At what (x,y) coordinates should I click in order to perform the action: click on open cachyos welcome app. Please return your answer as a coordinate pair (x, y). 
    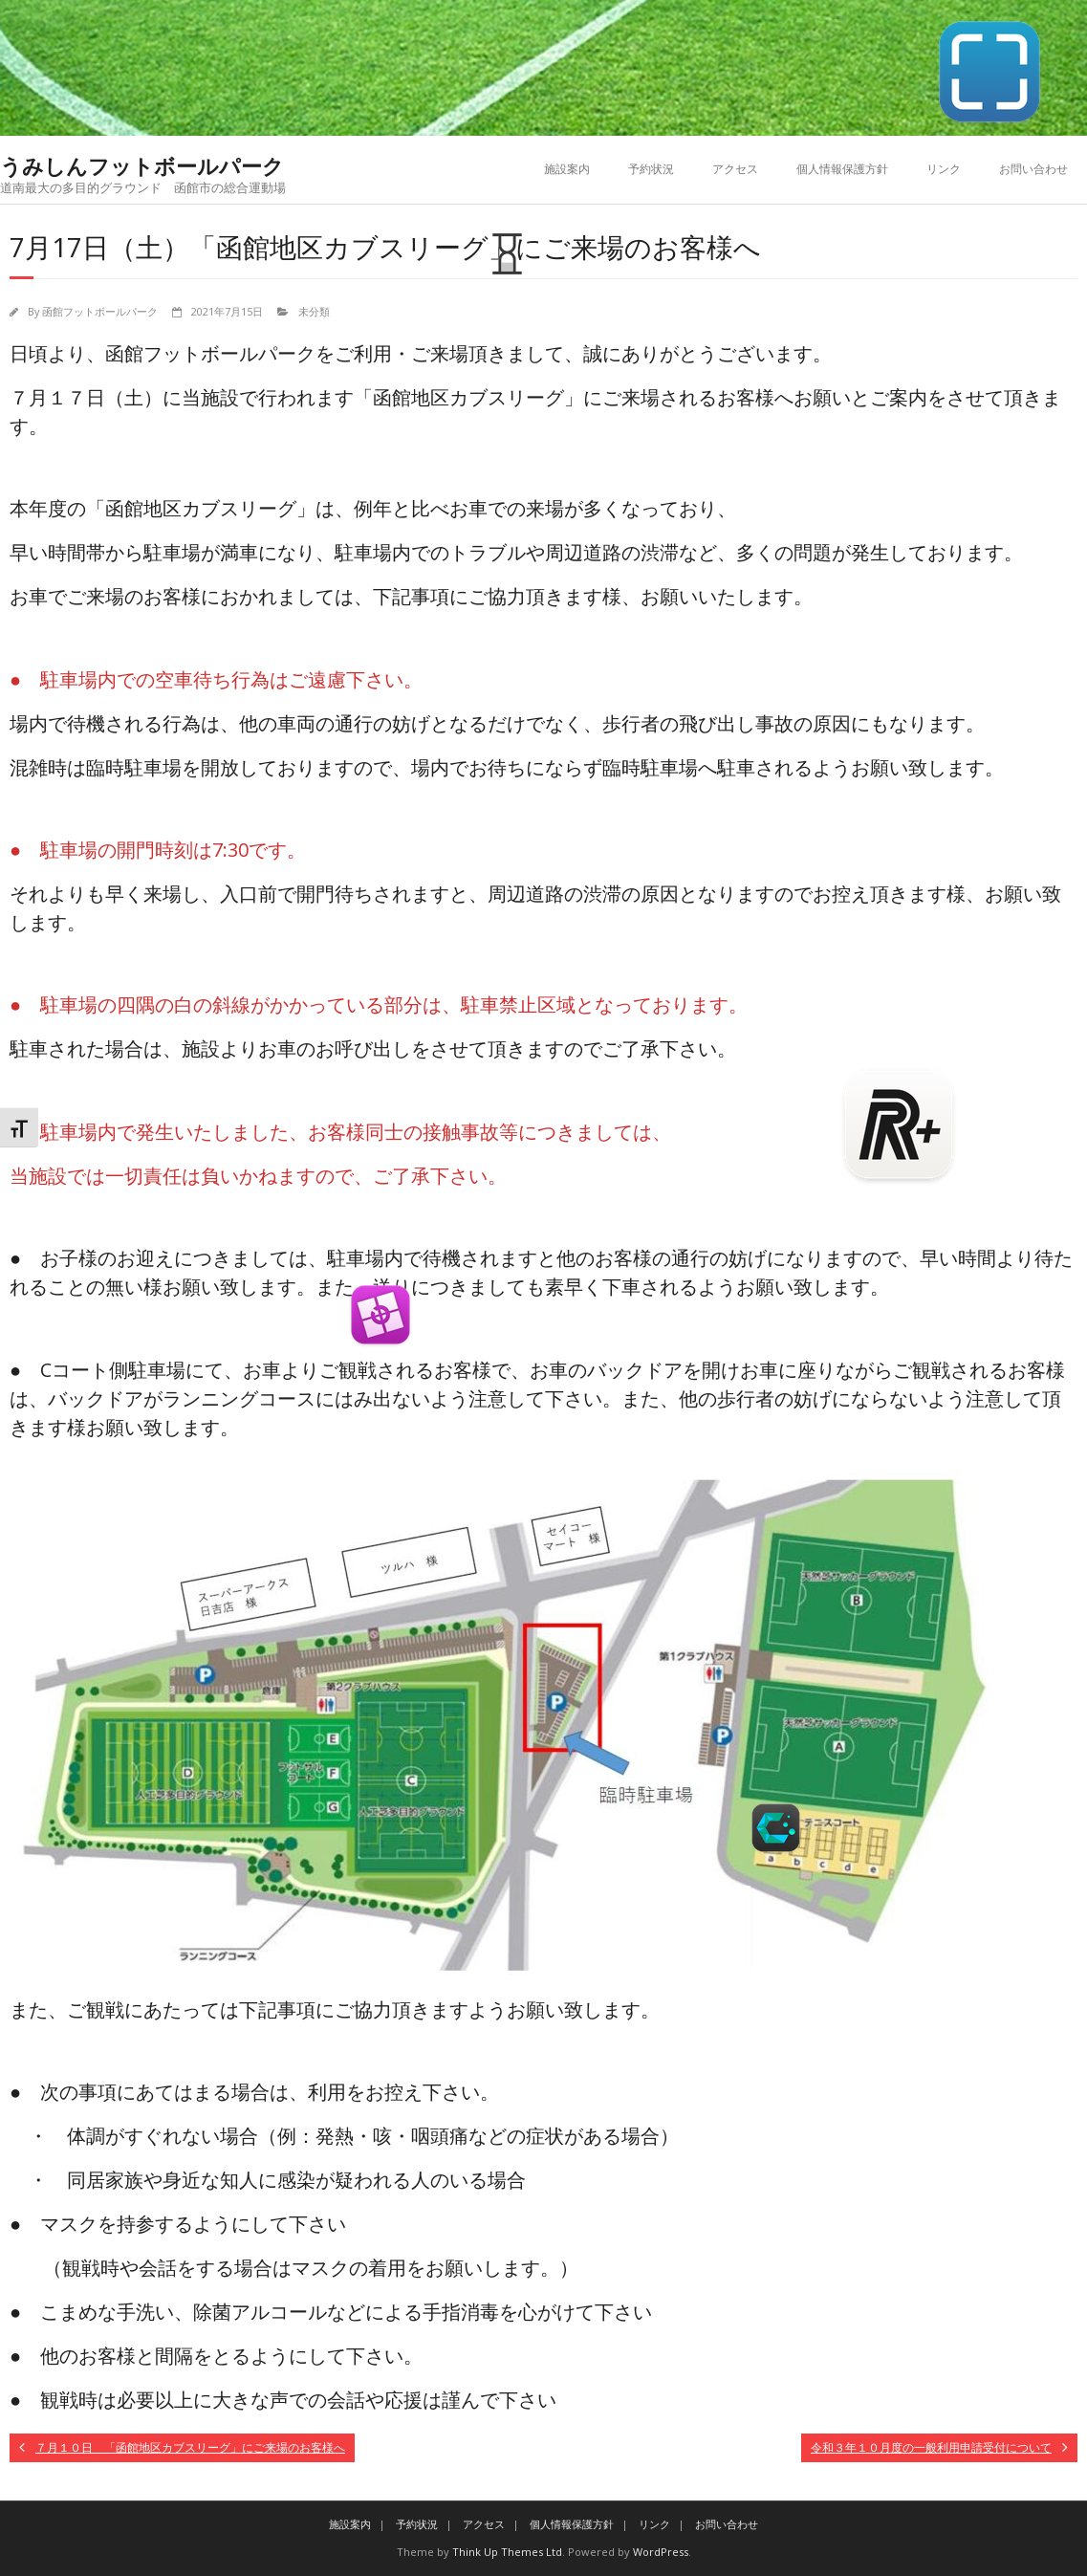
    Looking at the image, I should click on (775, 1827).